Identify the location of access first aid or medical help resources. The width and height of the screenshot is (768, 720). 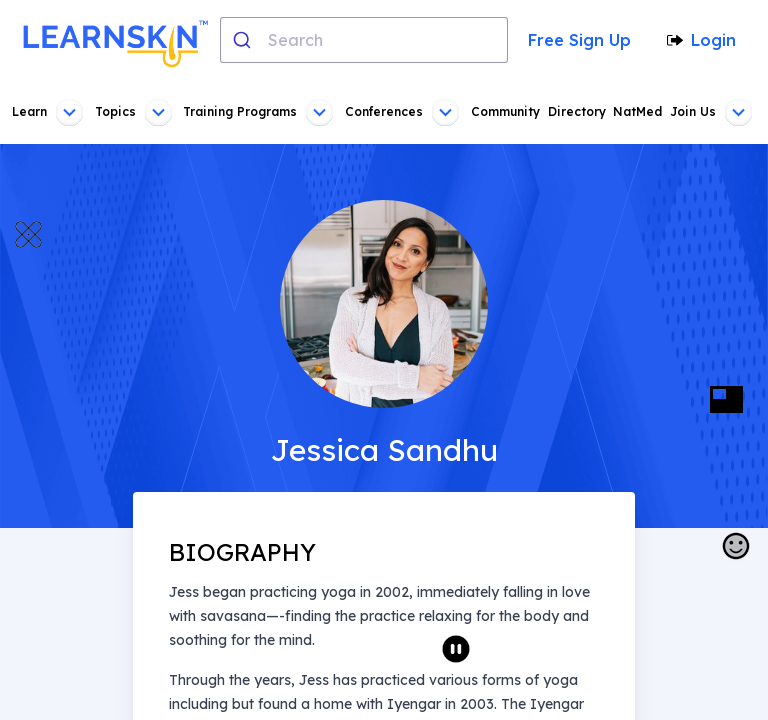
(28, 234).